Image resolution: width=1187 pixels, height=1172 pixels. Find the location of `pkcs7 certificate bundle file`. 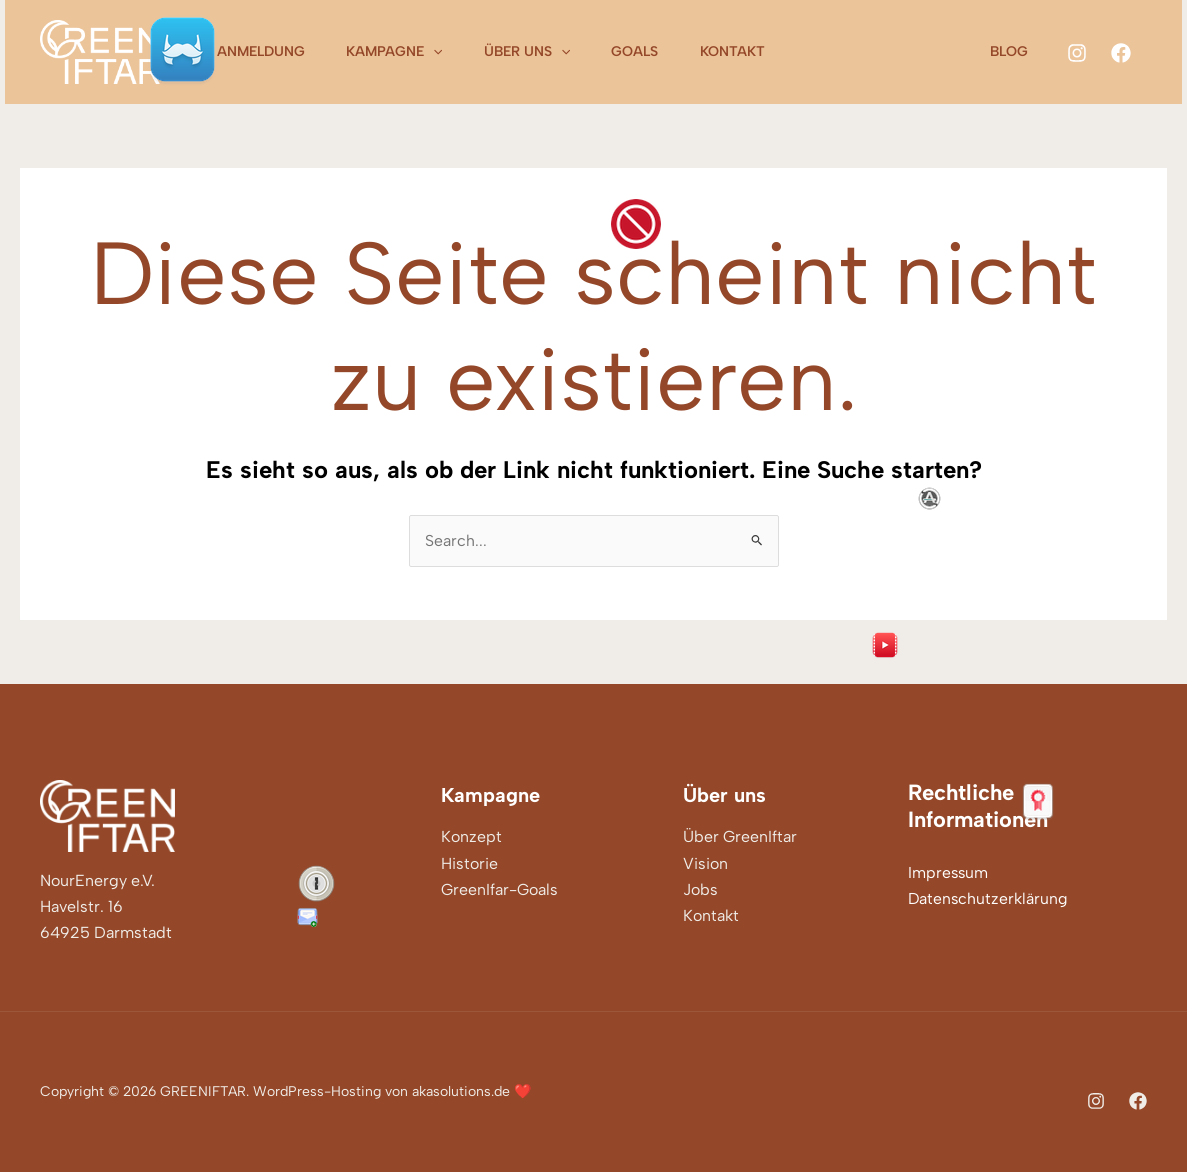

pkcs7 certificate bundle file is located at coordinates (1038, 801).